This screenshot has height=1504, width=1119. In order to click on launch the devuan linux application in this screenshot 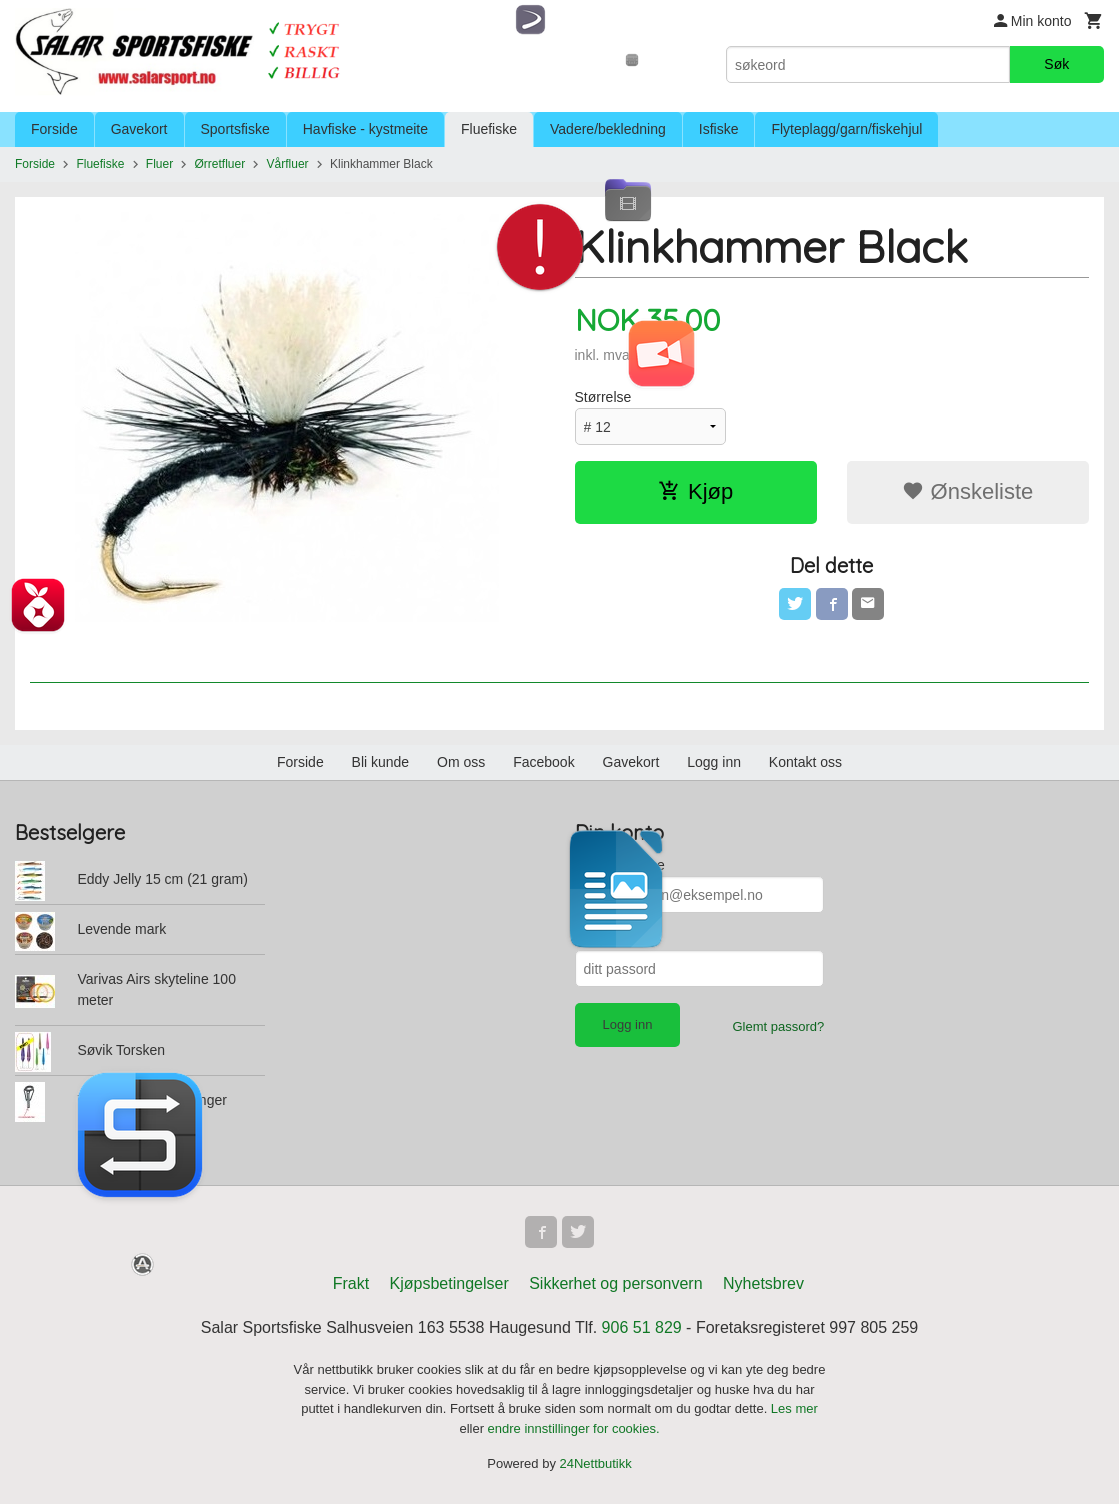, I will do `click(530, 19)`.